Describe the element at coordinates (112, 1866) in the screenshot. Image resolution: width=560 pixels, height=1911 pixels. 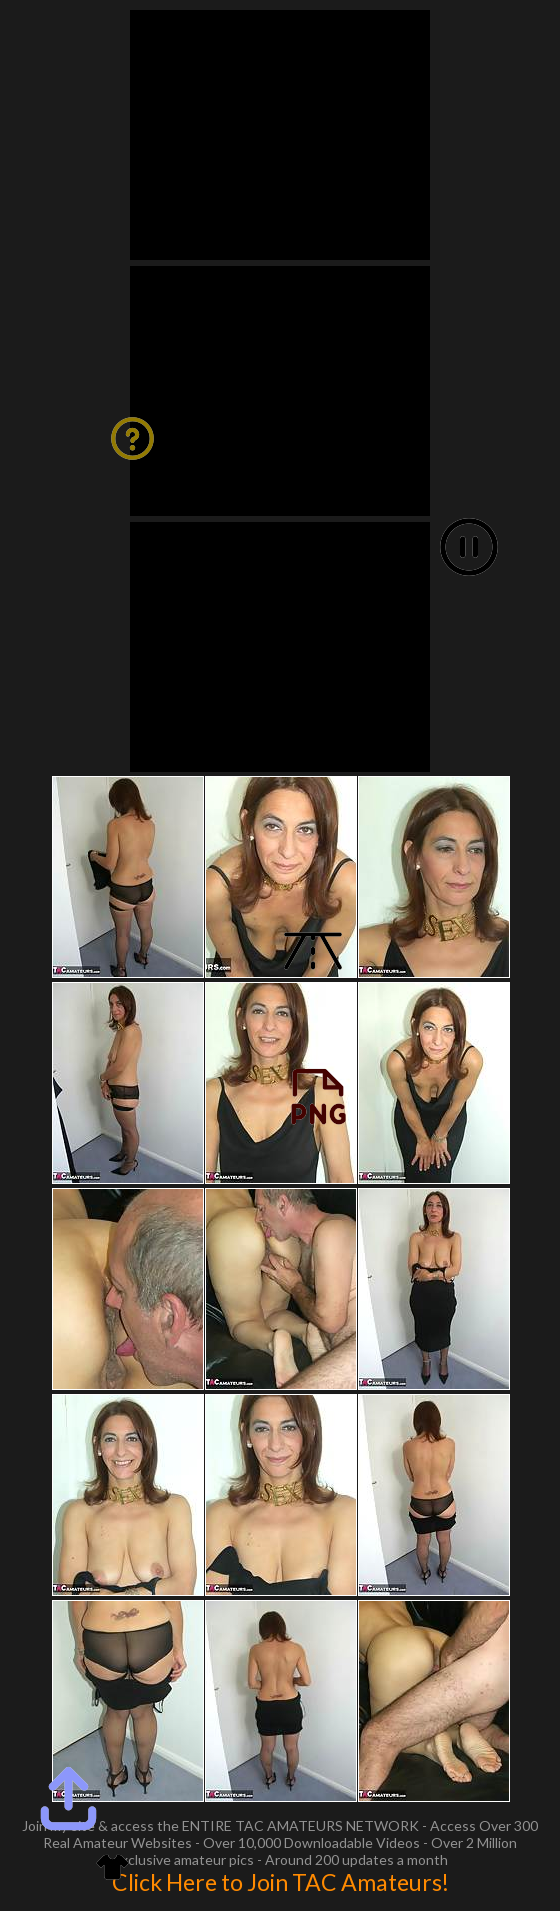
I see `browse clothing or apparel items` at that location.